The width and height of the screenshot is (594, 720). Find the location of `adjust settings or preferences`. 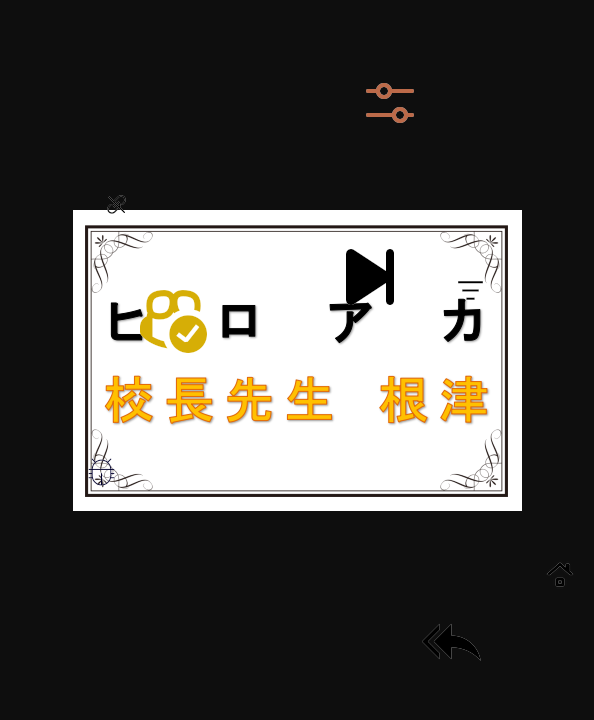

adjust settings or preferences is located at coordinates (390, 103).